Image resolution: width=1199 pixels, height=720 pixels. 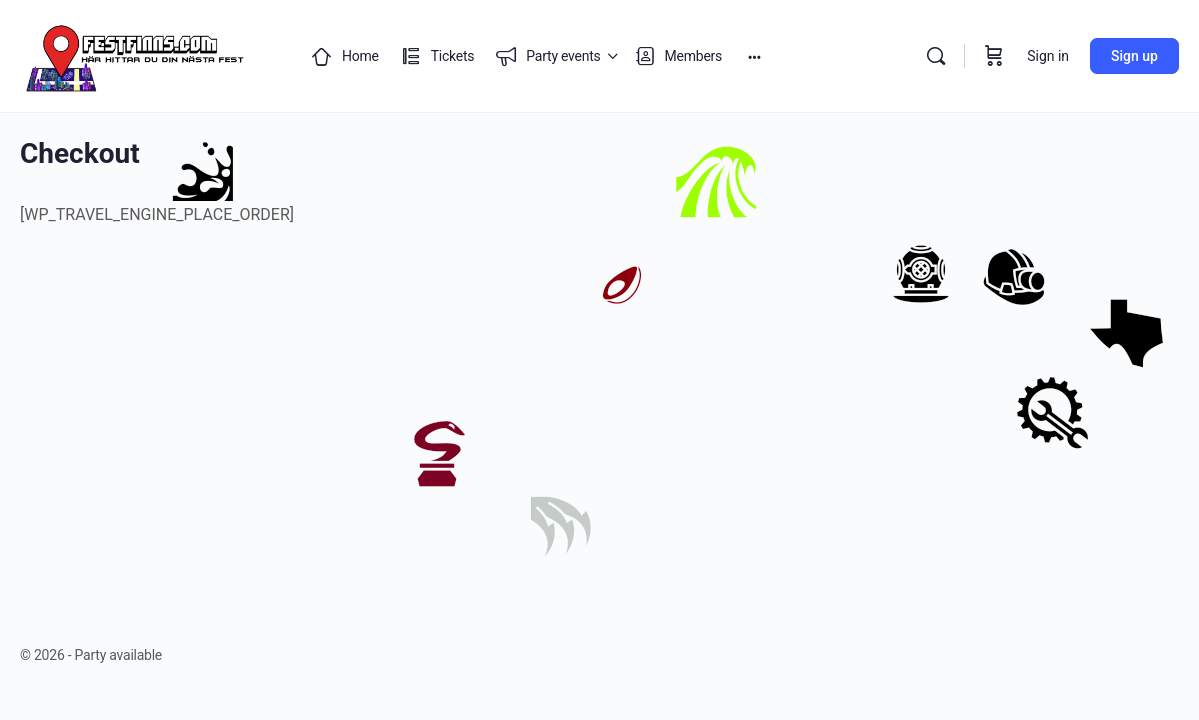 What do you see at coordinates (716, 177) in the screenshot?
I see `indicates ocean or water-related content` at bounding box center [716, 177].